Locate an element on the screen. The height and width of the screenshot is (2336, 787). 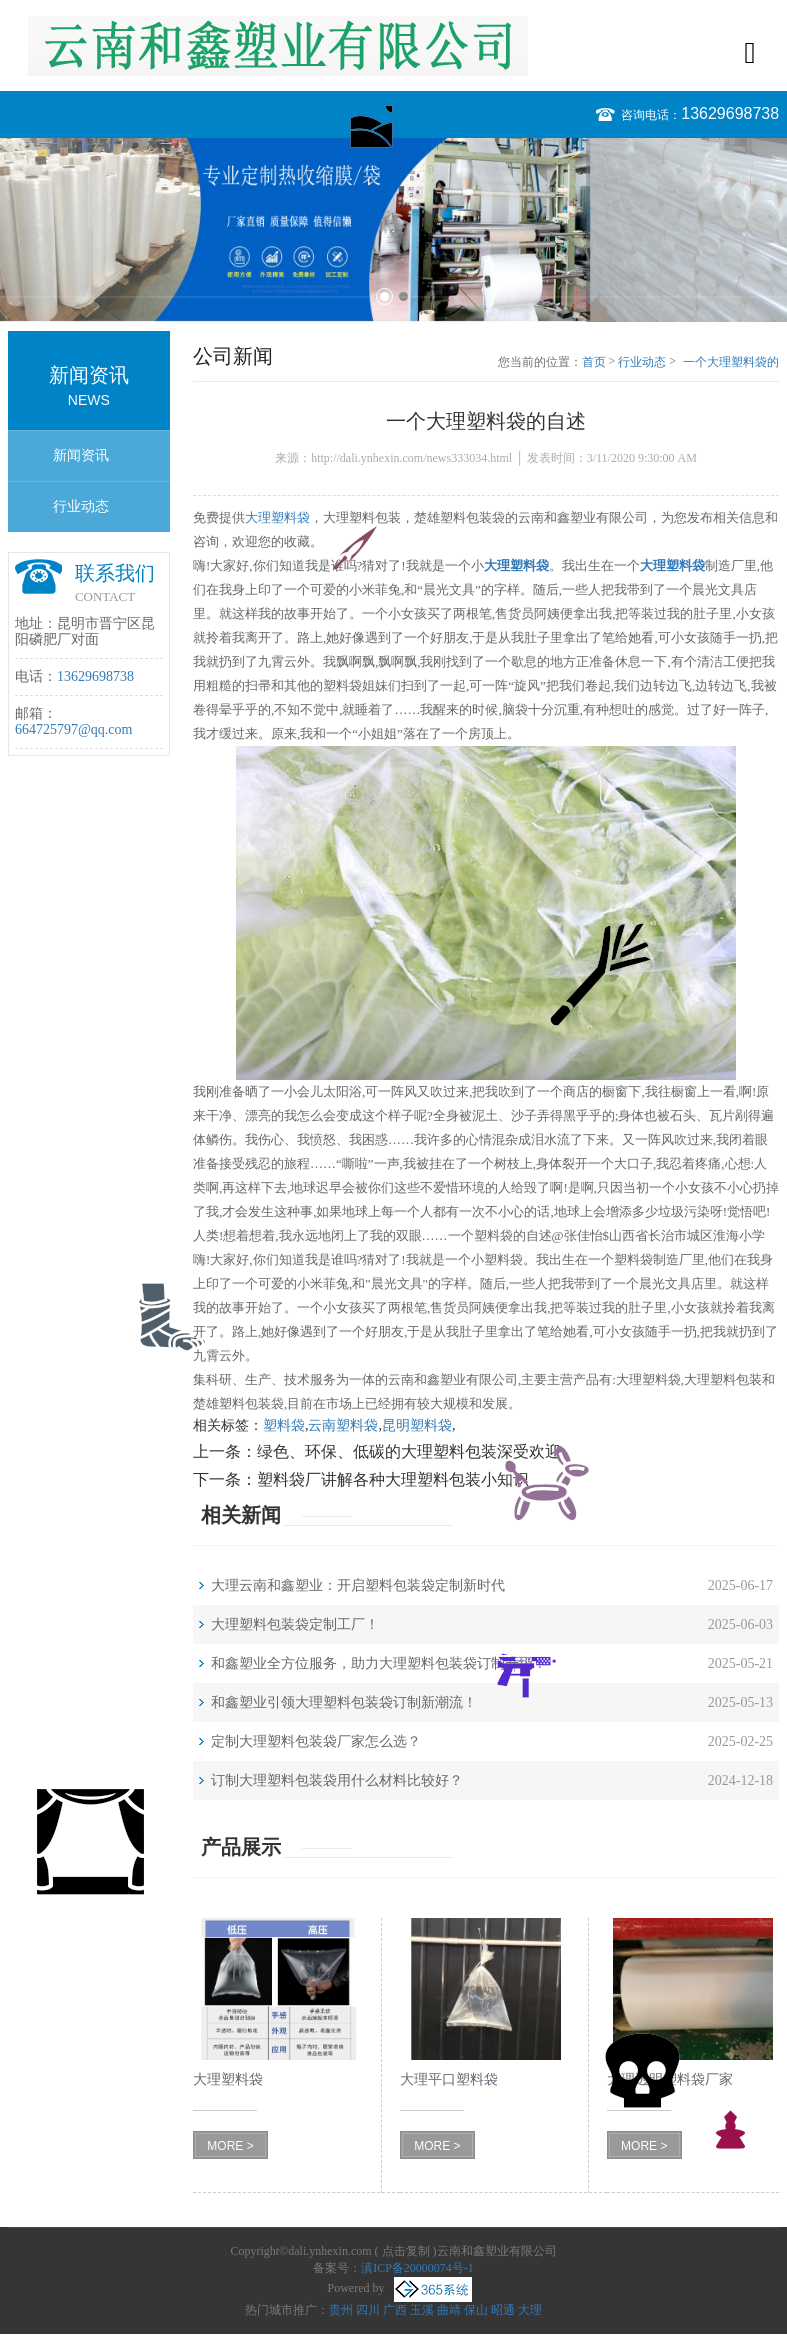
access party or celebration features is located at coordinates (547, 1483).